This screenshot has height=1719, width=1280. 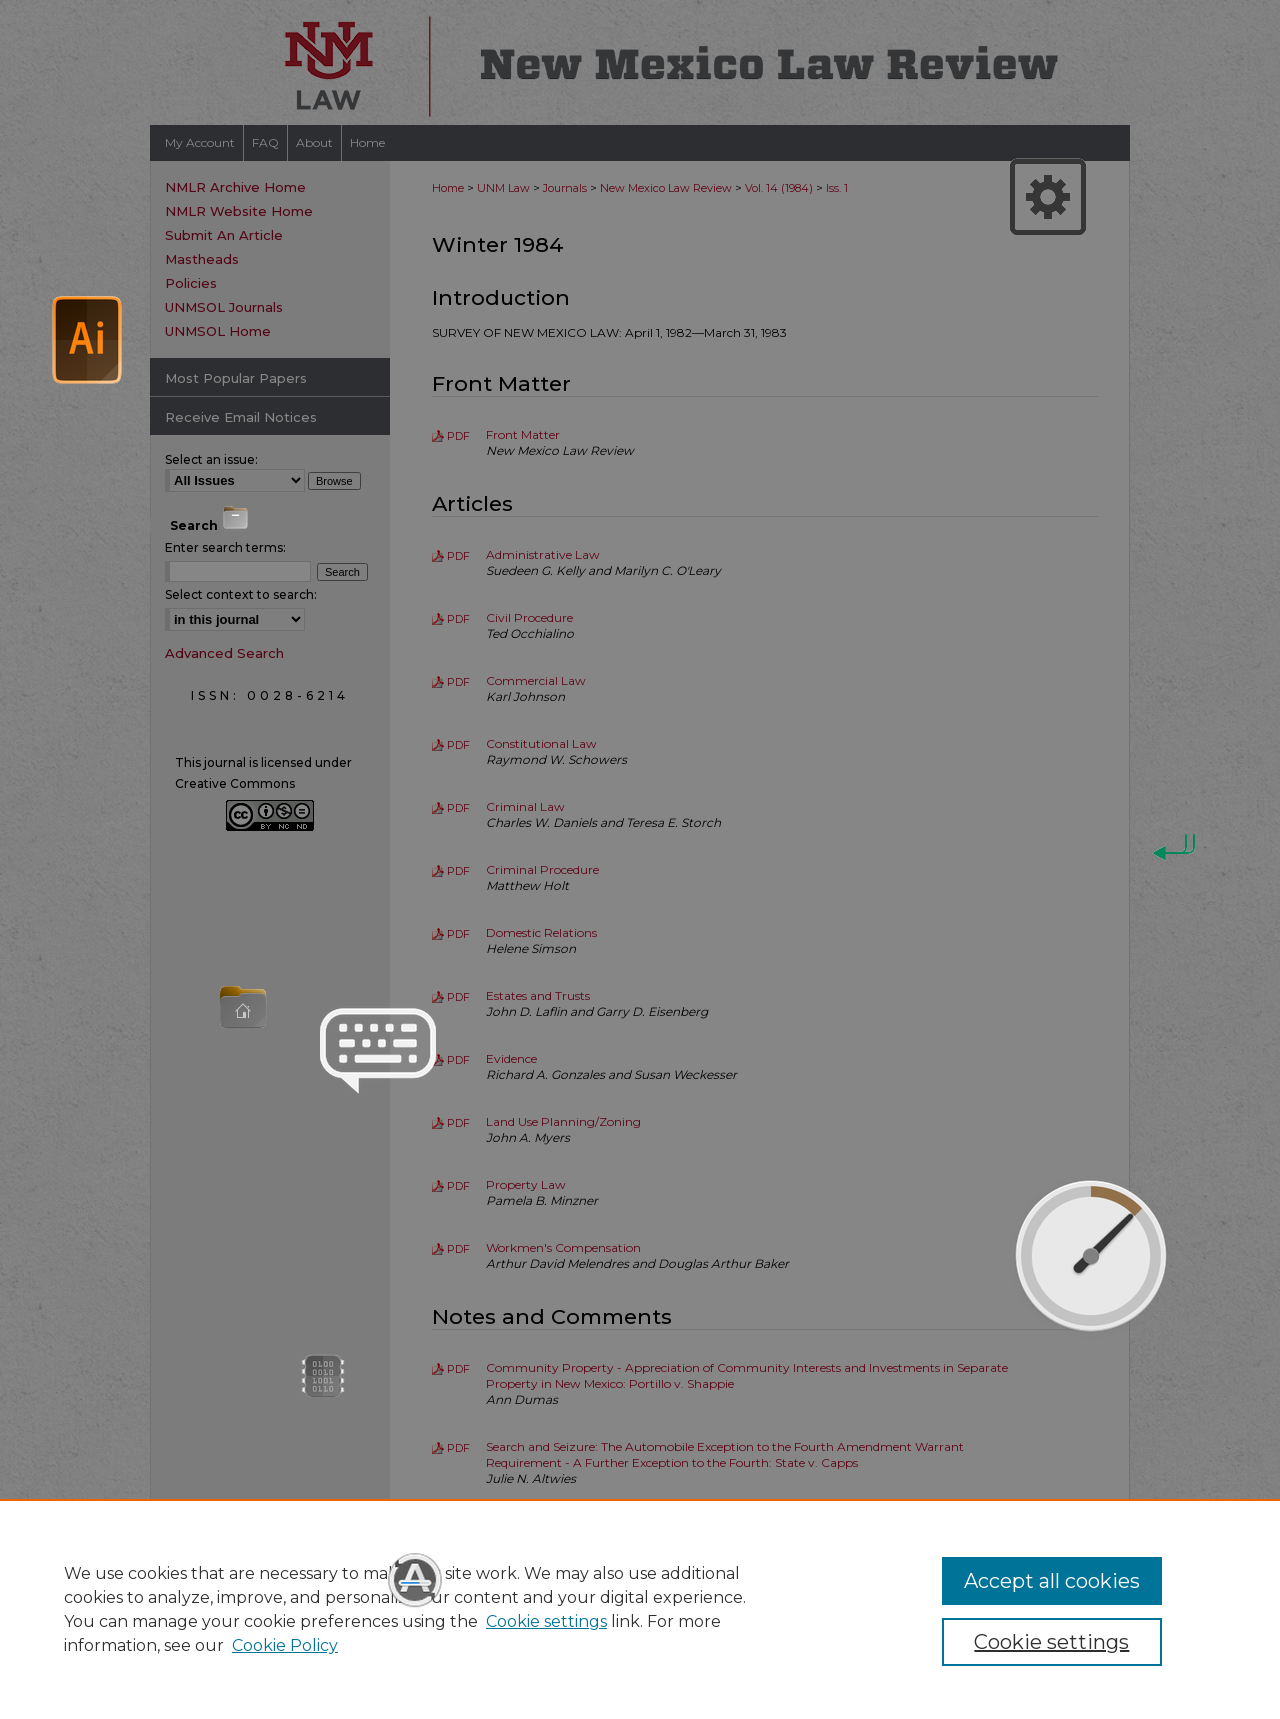 What do you see at coordinates (87, 340) in the screenshot?
I see `an Adobe Illustrator file` at bounding box center [87, 340].